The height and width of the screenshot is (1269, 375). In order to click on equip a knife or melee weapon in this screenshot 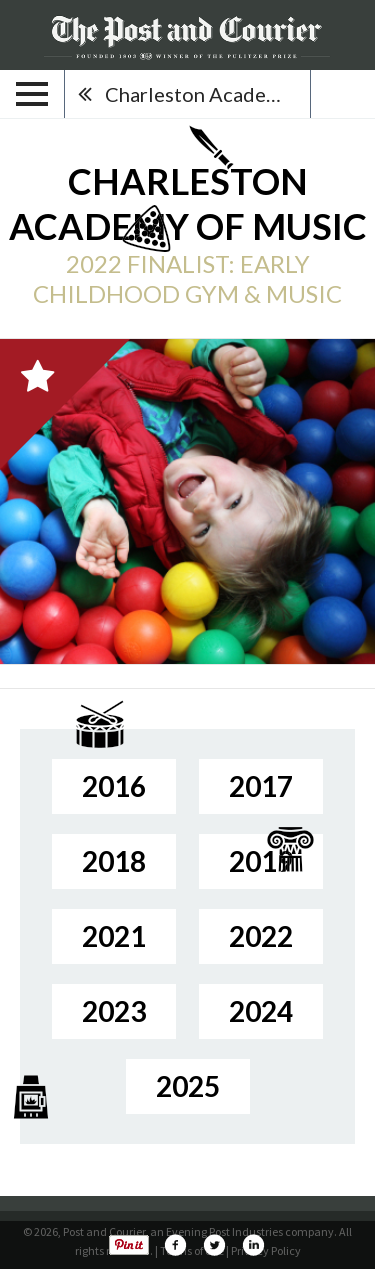, I will do `click(211, 147)`.